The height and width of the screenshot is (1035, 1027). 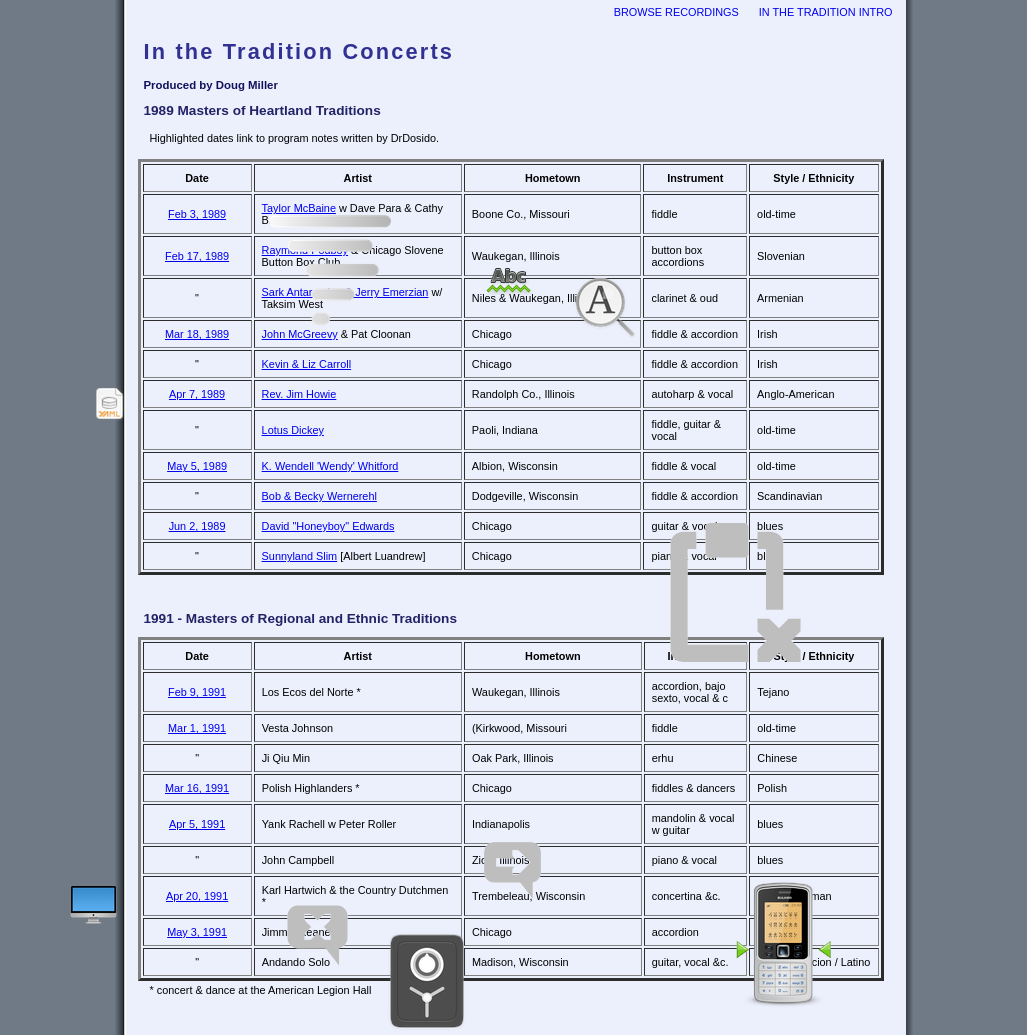 What do you see at coordinates (785, 945) in the screenshot?
I see `indicates active cellular network connection` at bounding box center [785, 945].